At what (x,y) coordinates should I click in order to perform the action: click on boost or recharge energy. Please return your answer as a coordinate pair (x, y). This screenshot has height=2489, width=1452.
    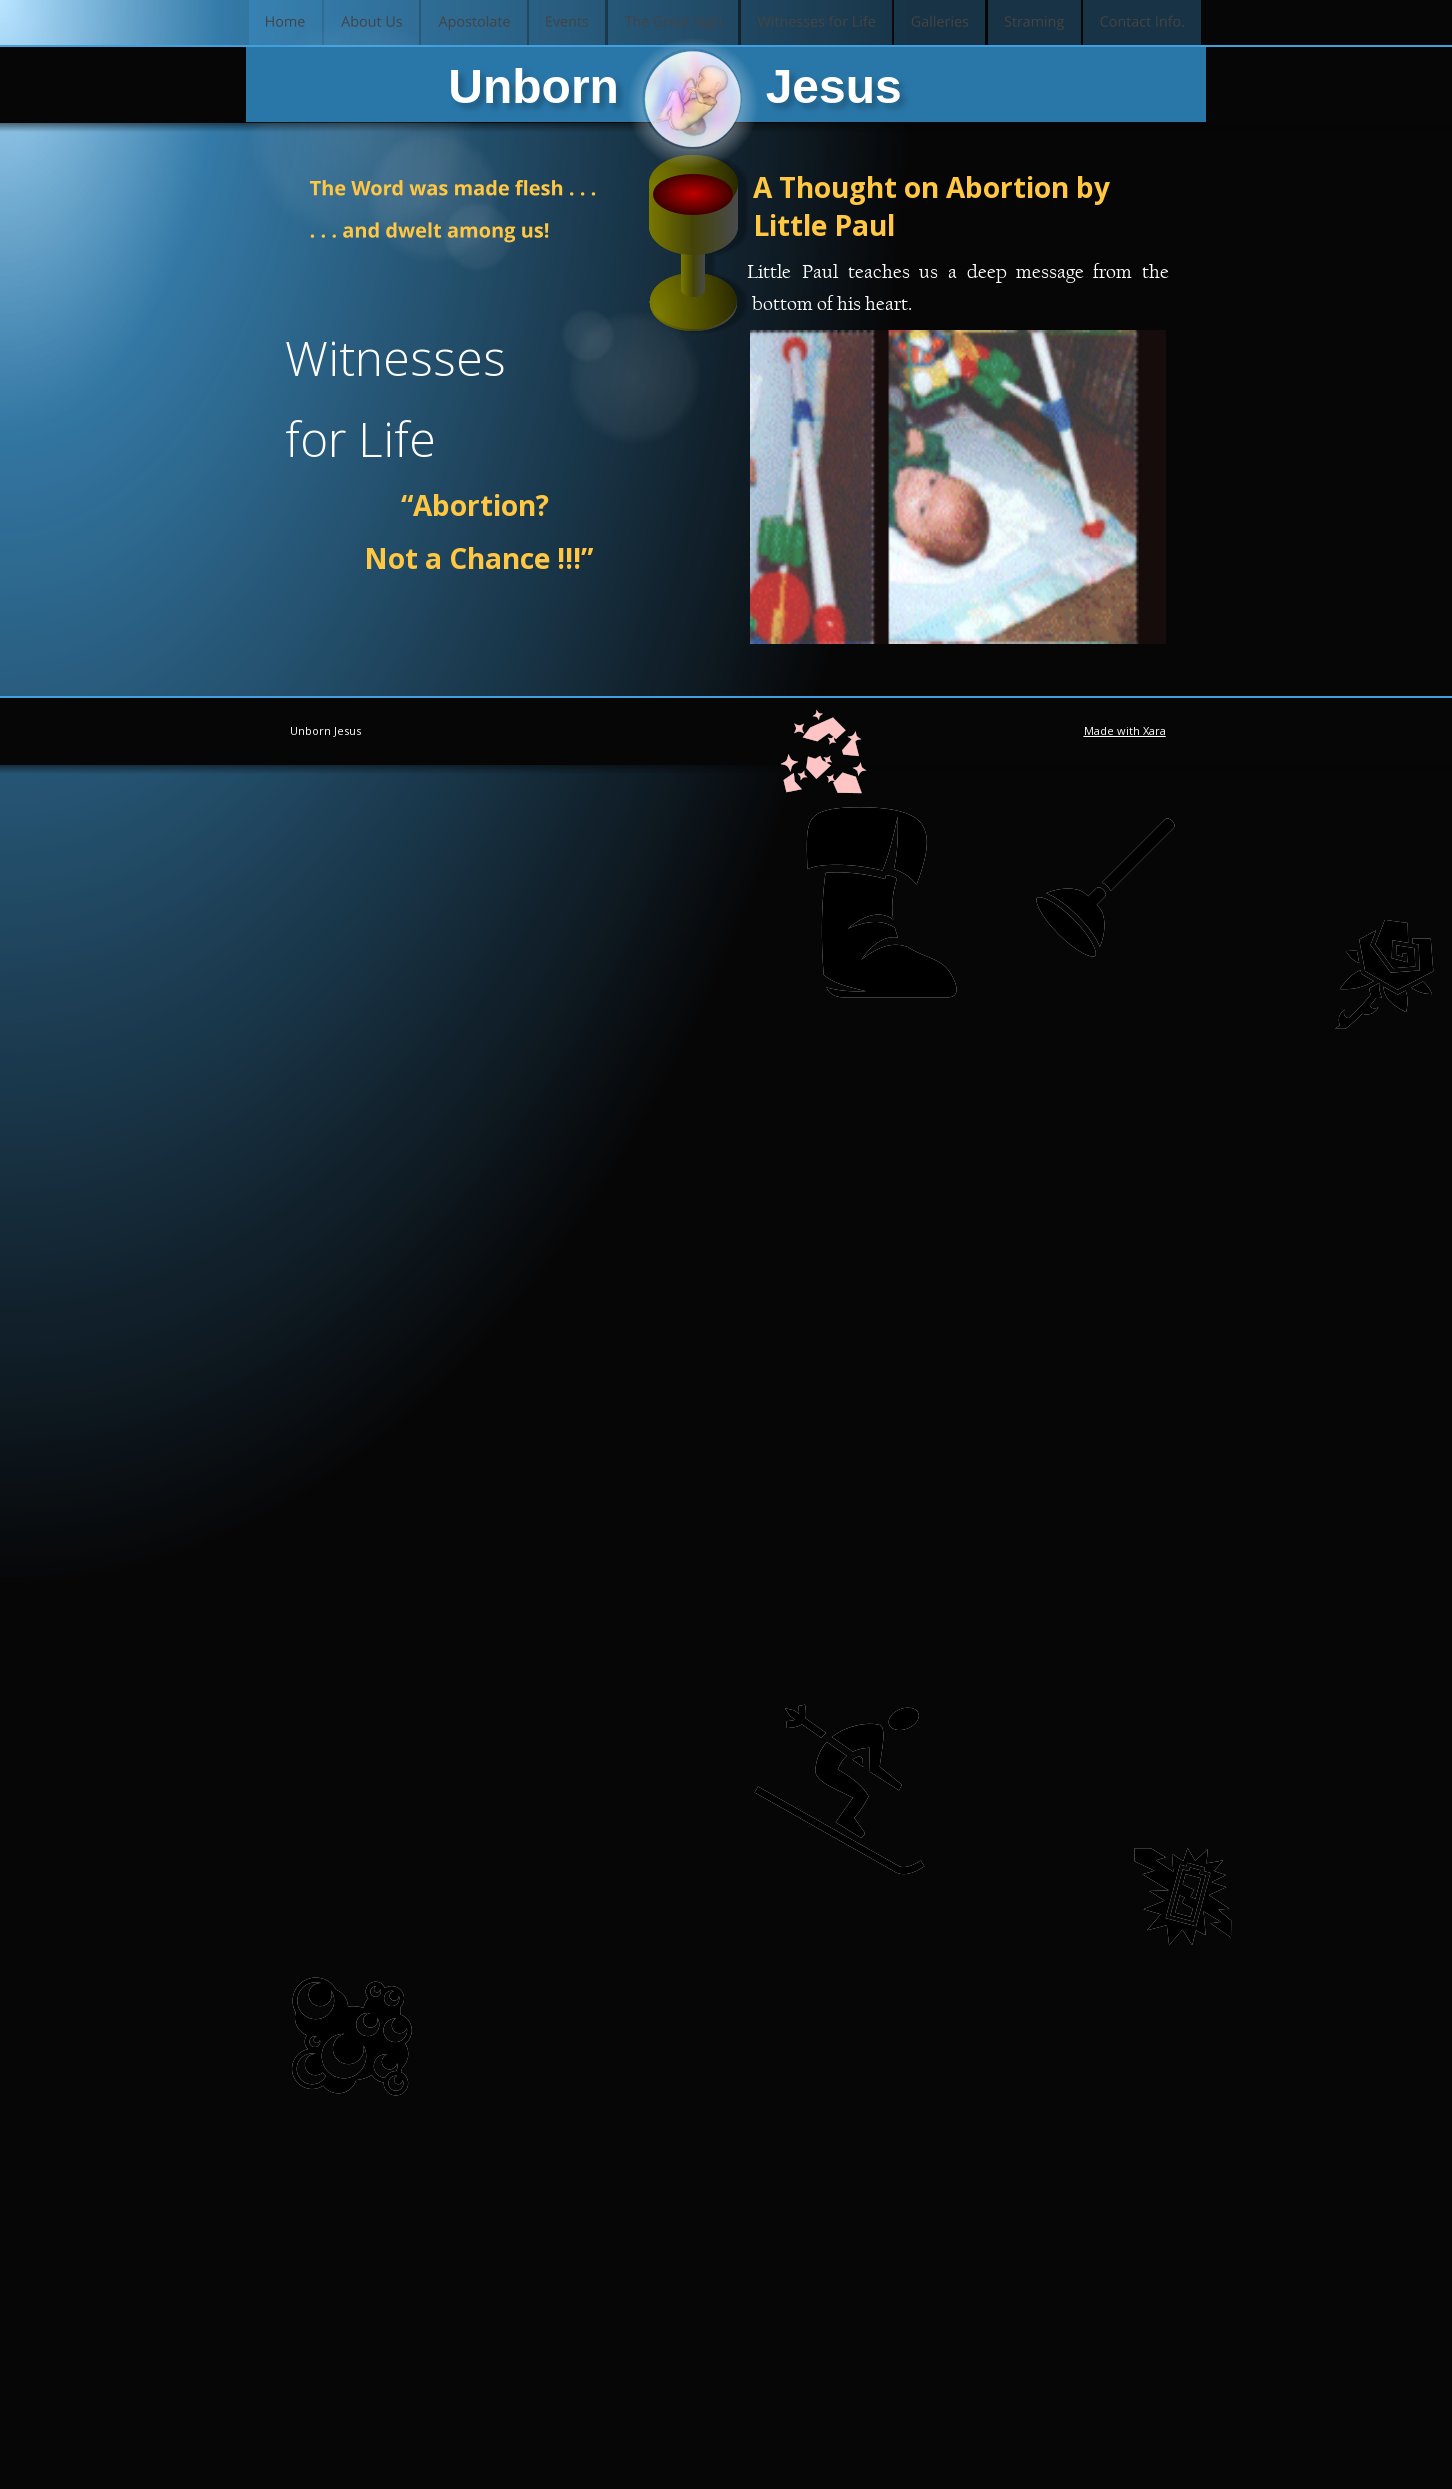
    Looking at the image, I should click on (1182, 1896).